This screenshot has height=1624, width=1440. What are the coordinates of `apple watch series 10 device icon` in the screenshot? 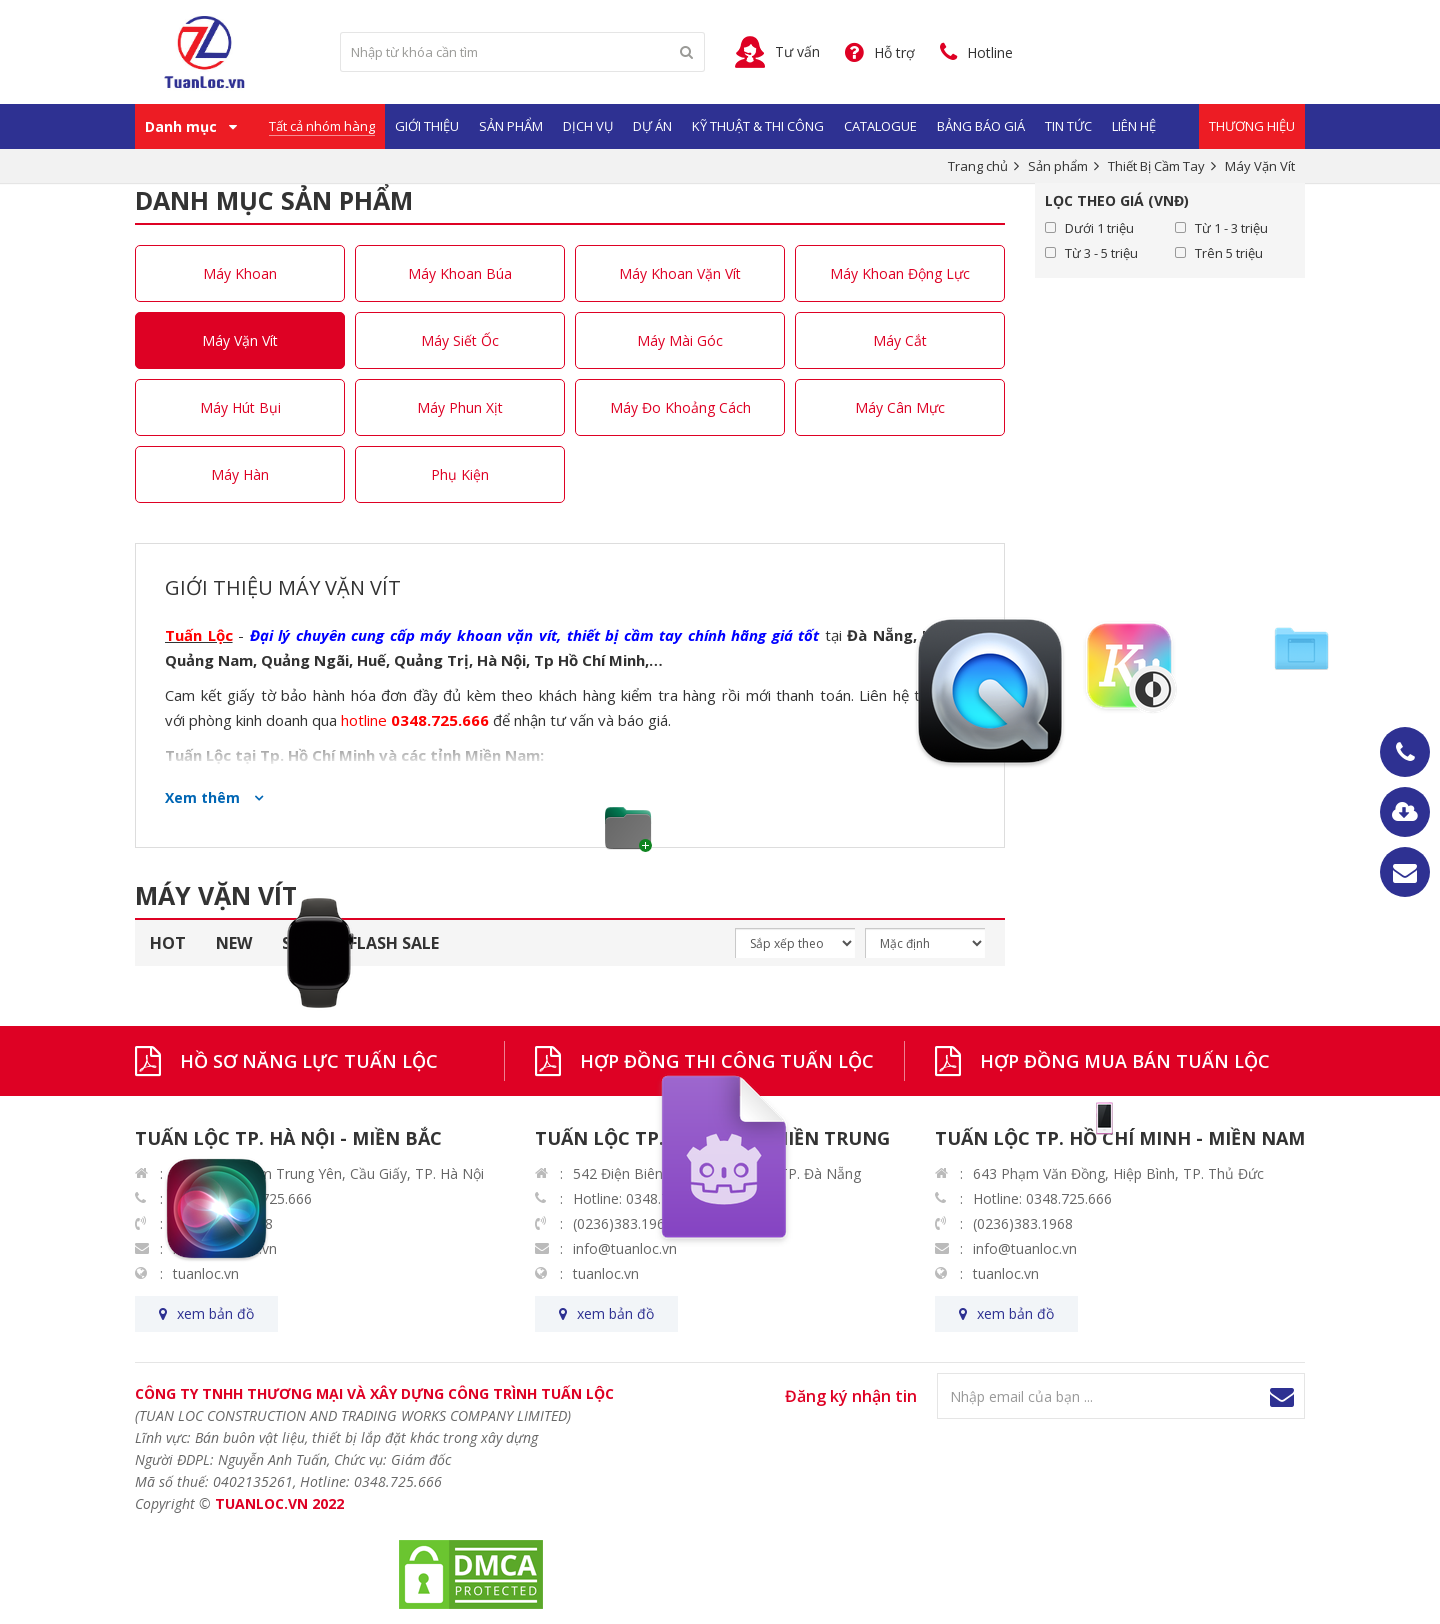 It's located at (319, 953).